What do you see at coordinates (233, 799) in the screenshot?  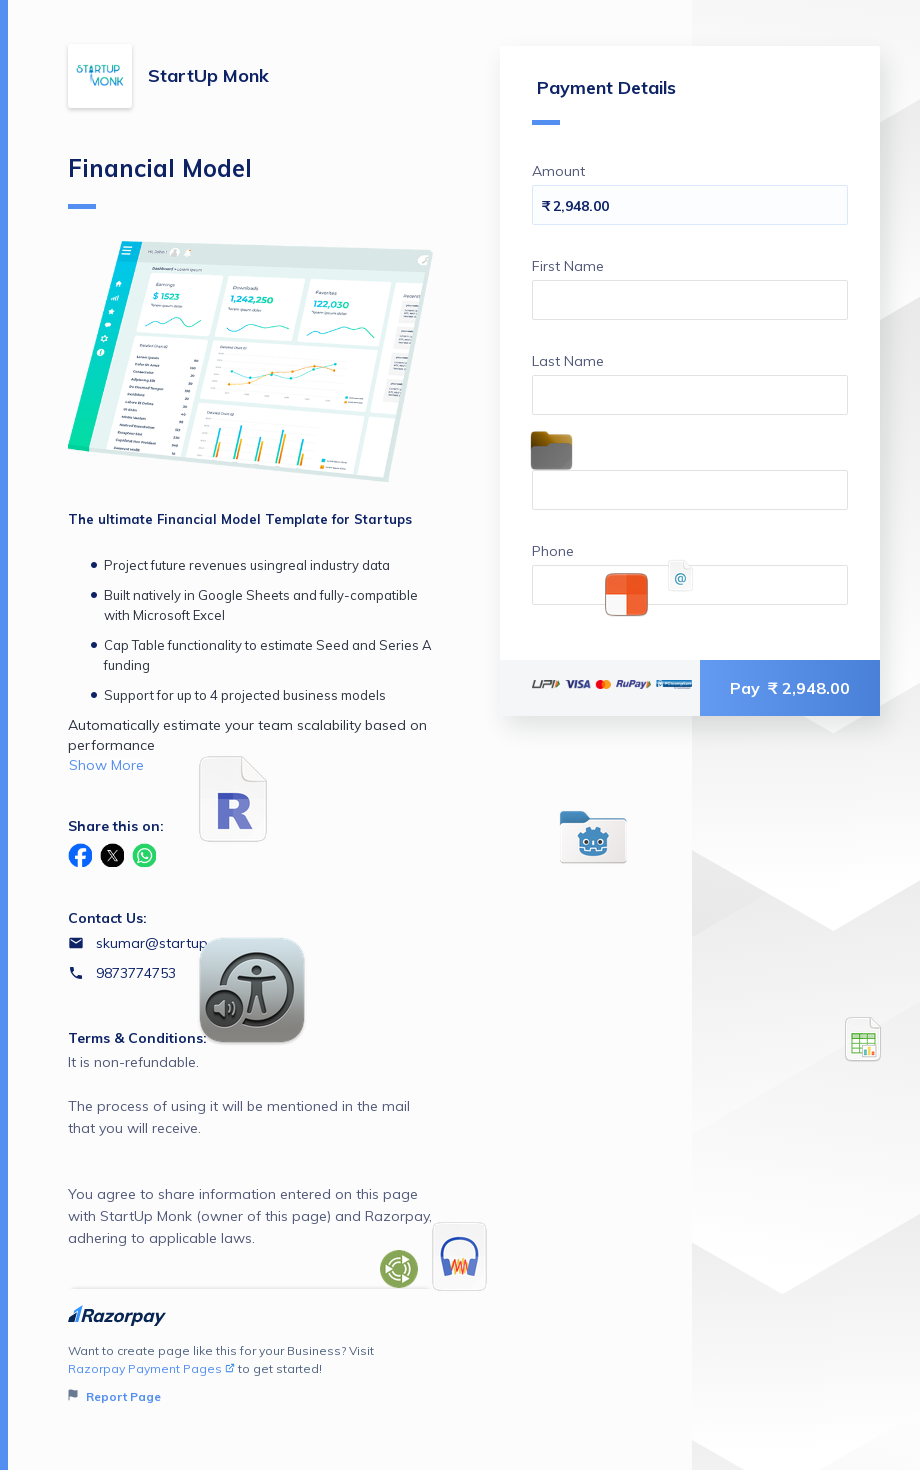 I see `an R programming language source file` at bounding box center [233, 799].